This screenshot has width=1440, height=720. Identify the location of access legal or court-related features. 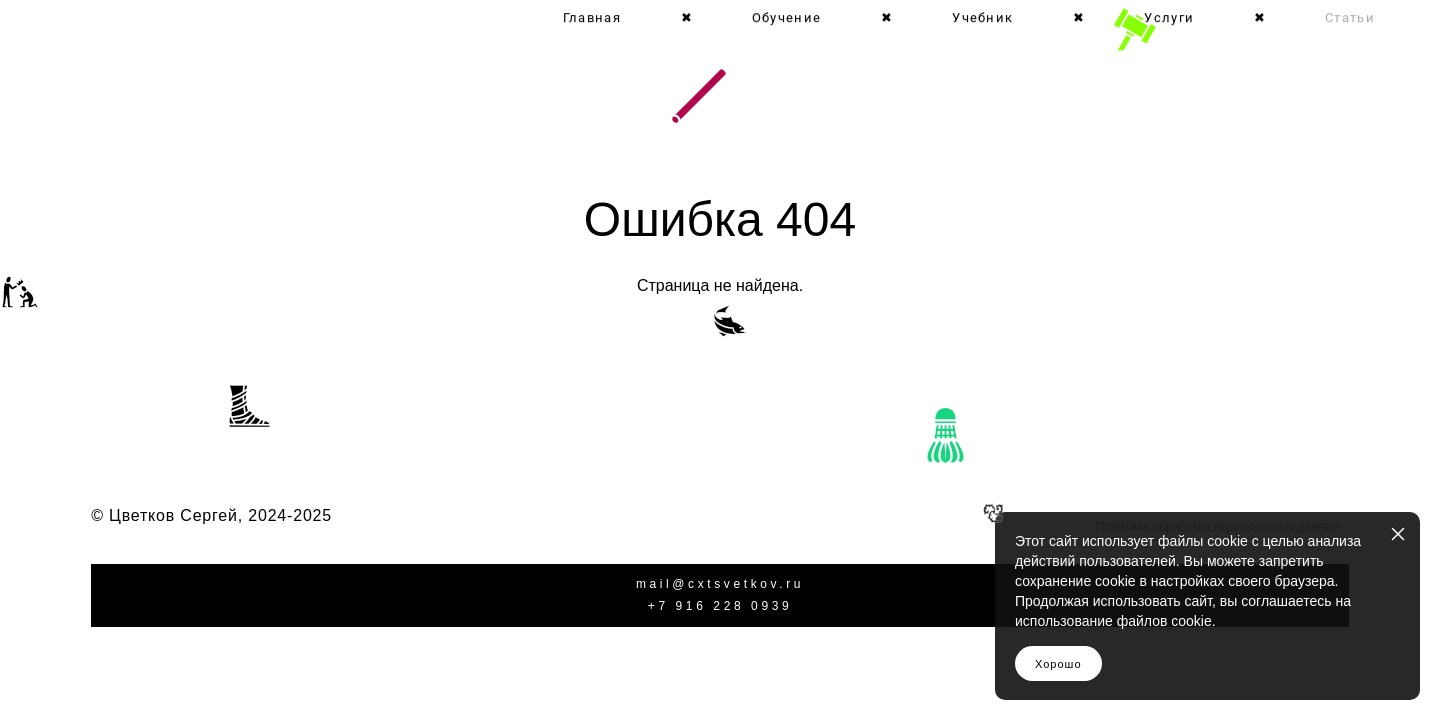
(1135, 29).